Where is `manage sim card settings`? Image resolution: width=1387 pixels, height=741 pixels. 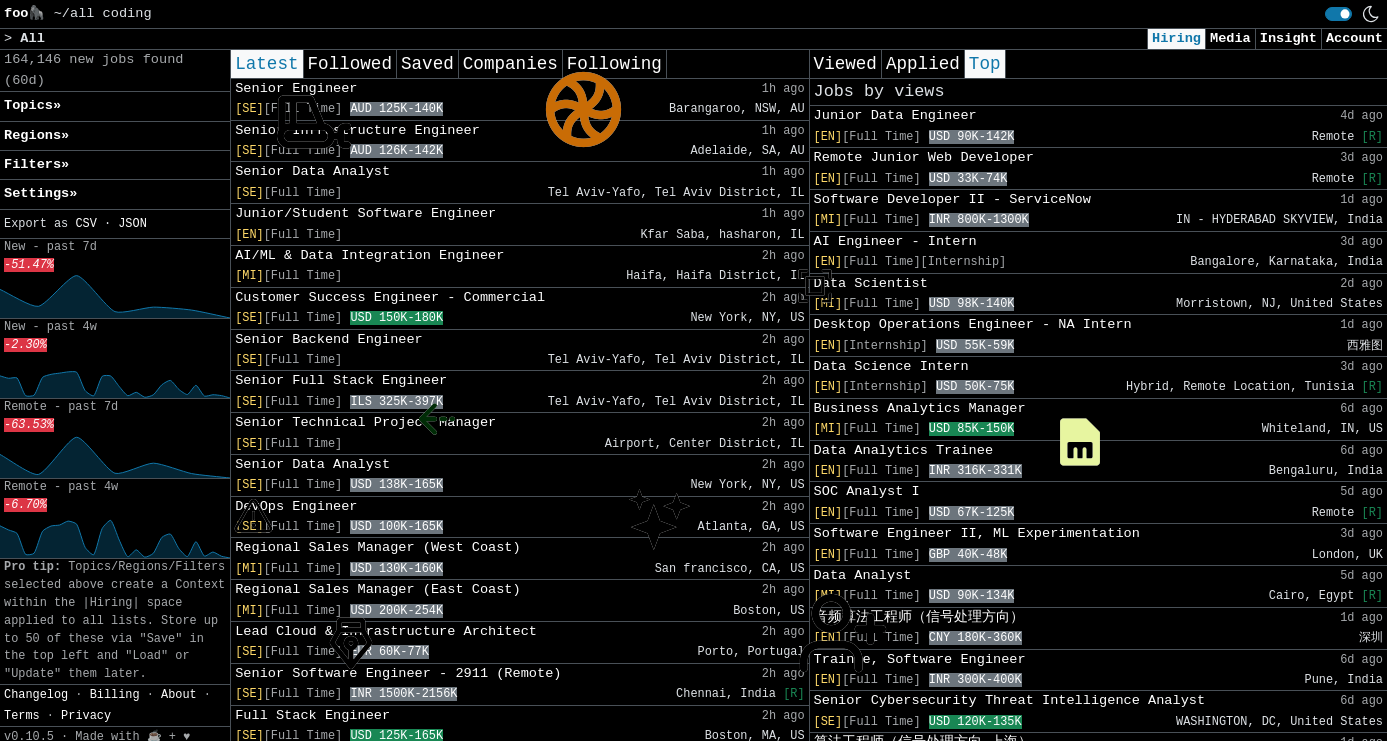 manage sim card settings is located at coordinates (1080, 442).